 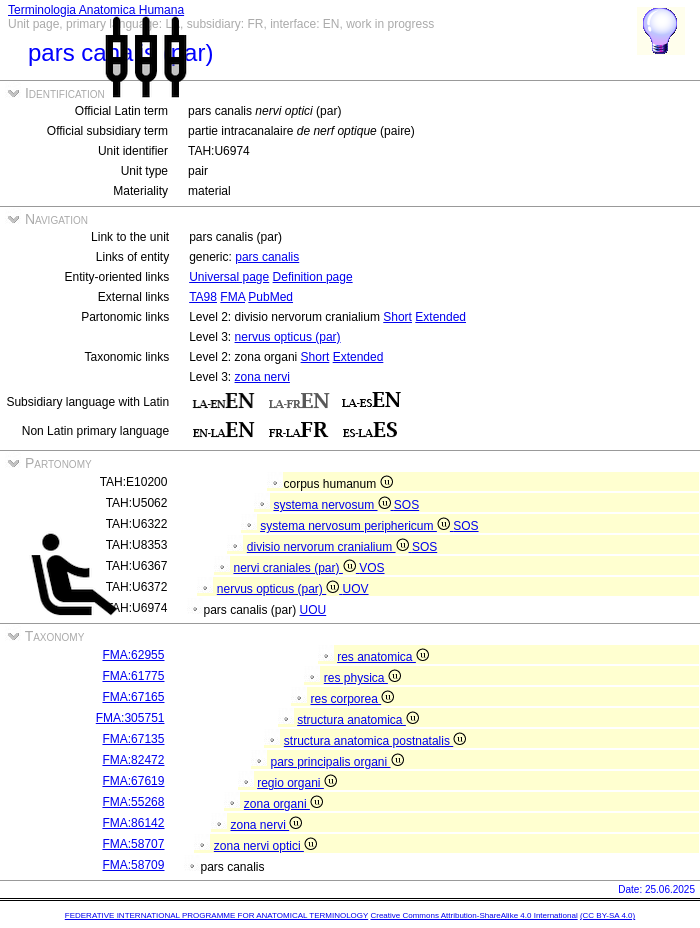 What do you see at coordinates (146, 57) in the screenshot?
I see `configure audio or video input connections` at bounding box center [146, 57].